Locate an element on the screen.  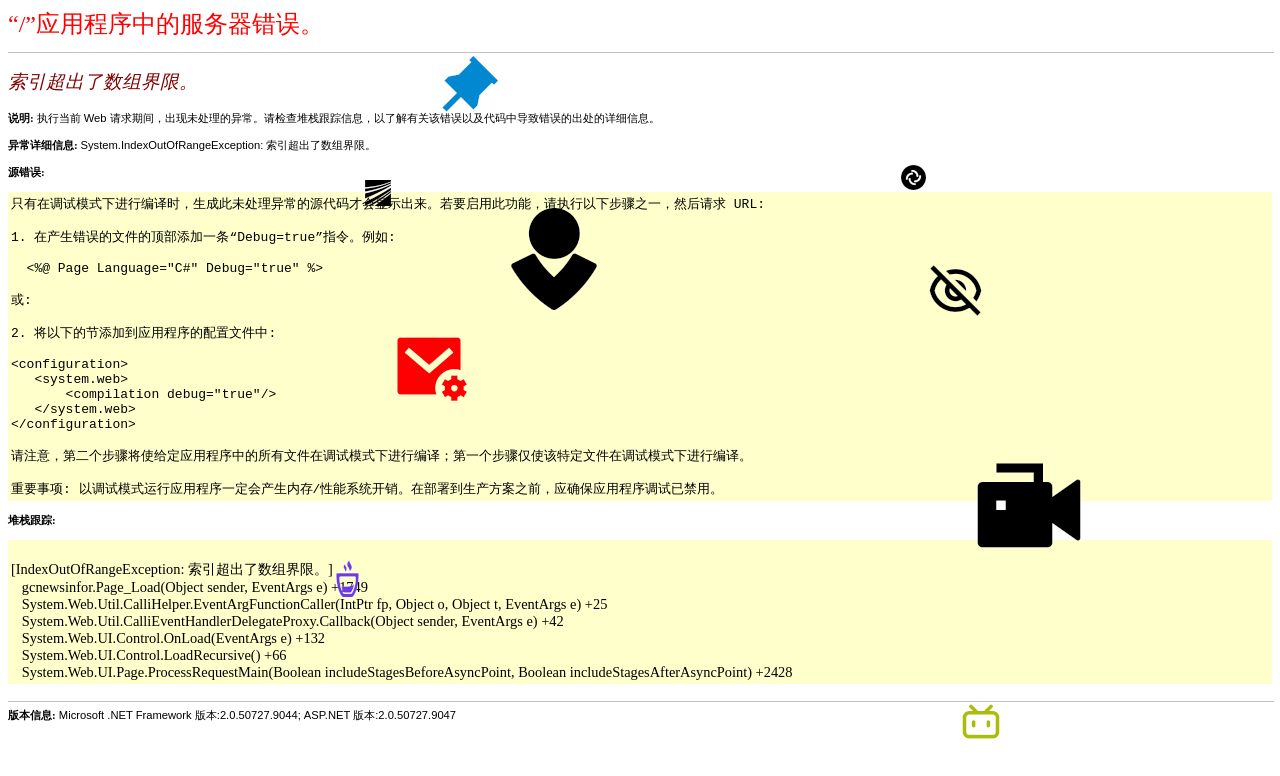
open Bilibili app is located at coordinates (981, 722).